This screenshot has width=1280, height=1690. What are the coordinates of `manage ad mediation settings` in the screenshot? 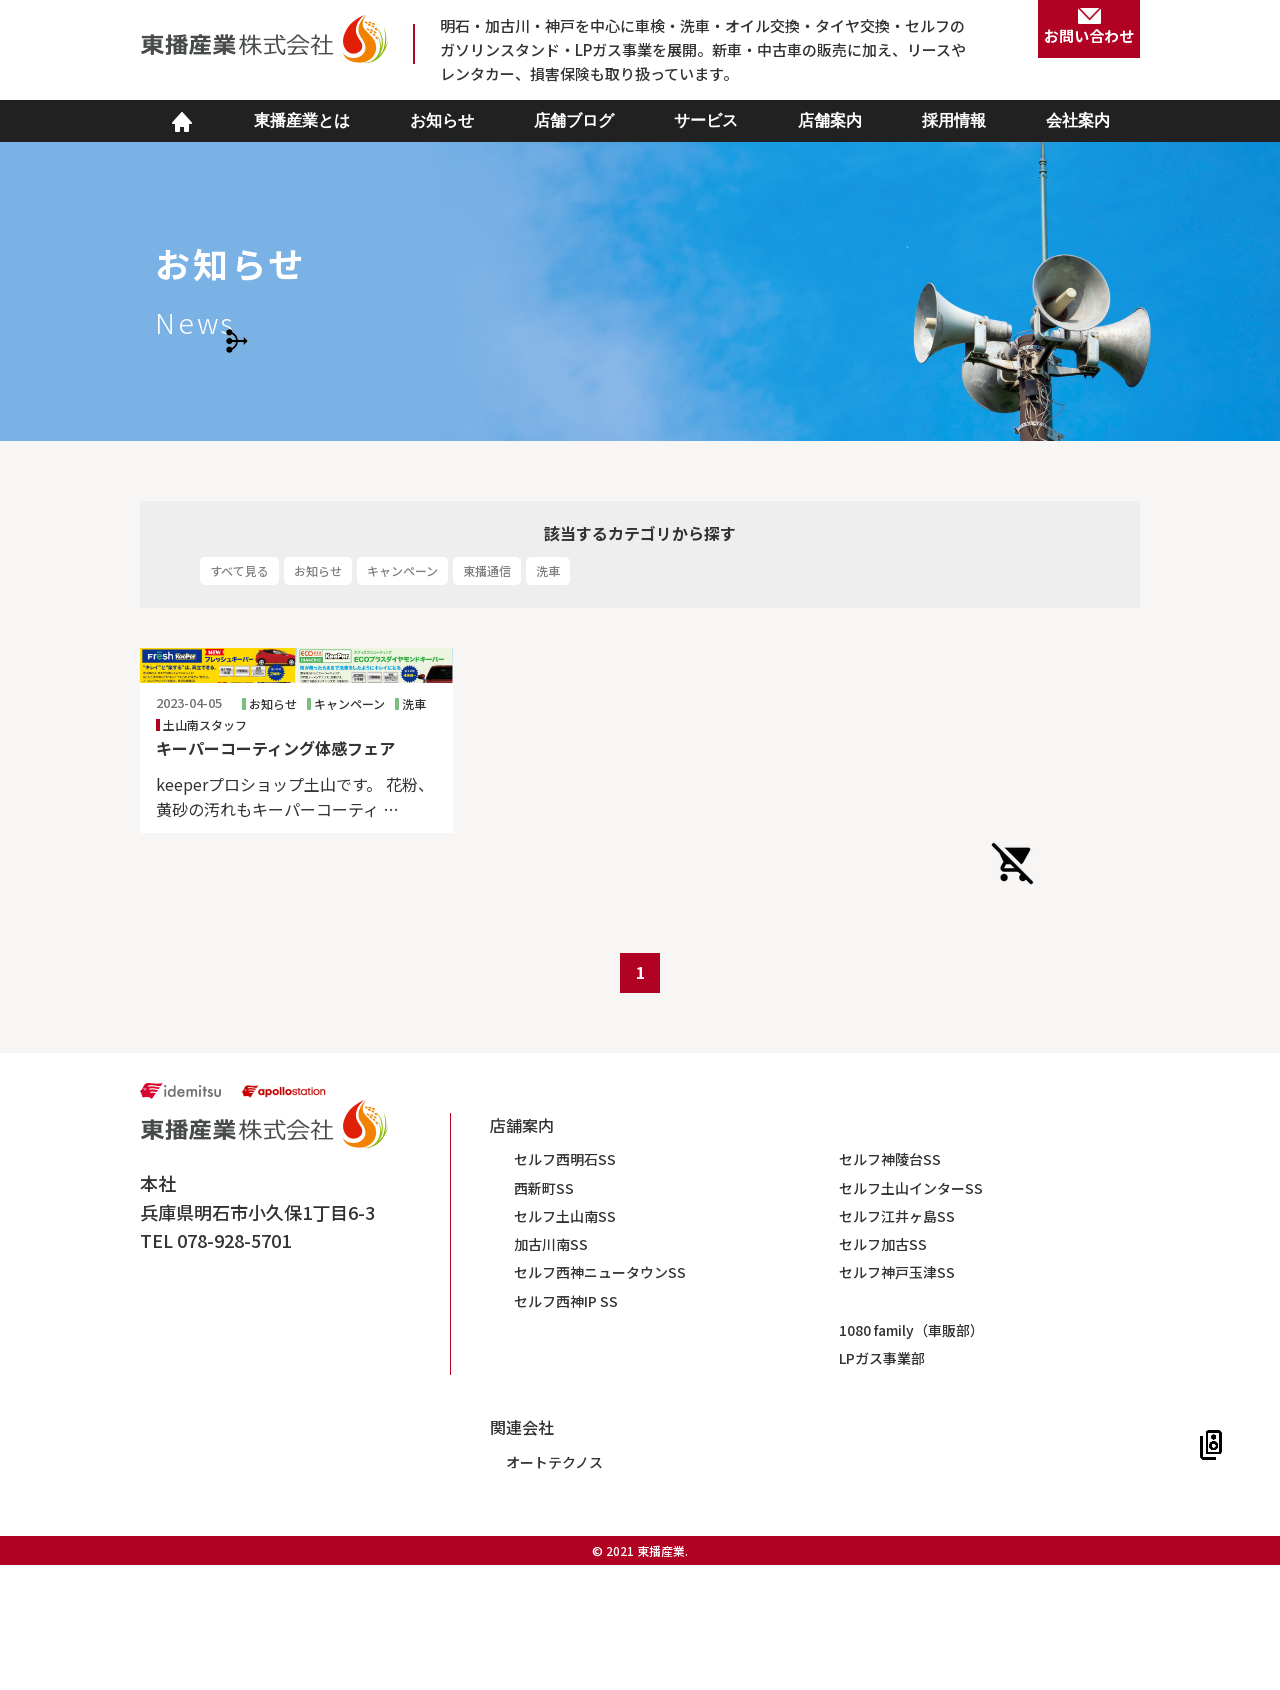 It's located at (237, 341).